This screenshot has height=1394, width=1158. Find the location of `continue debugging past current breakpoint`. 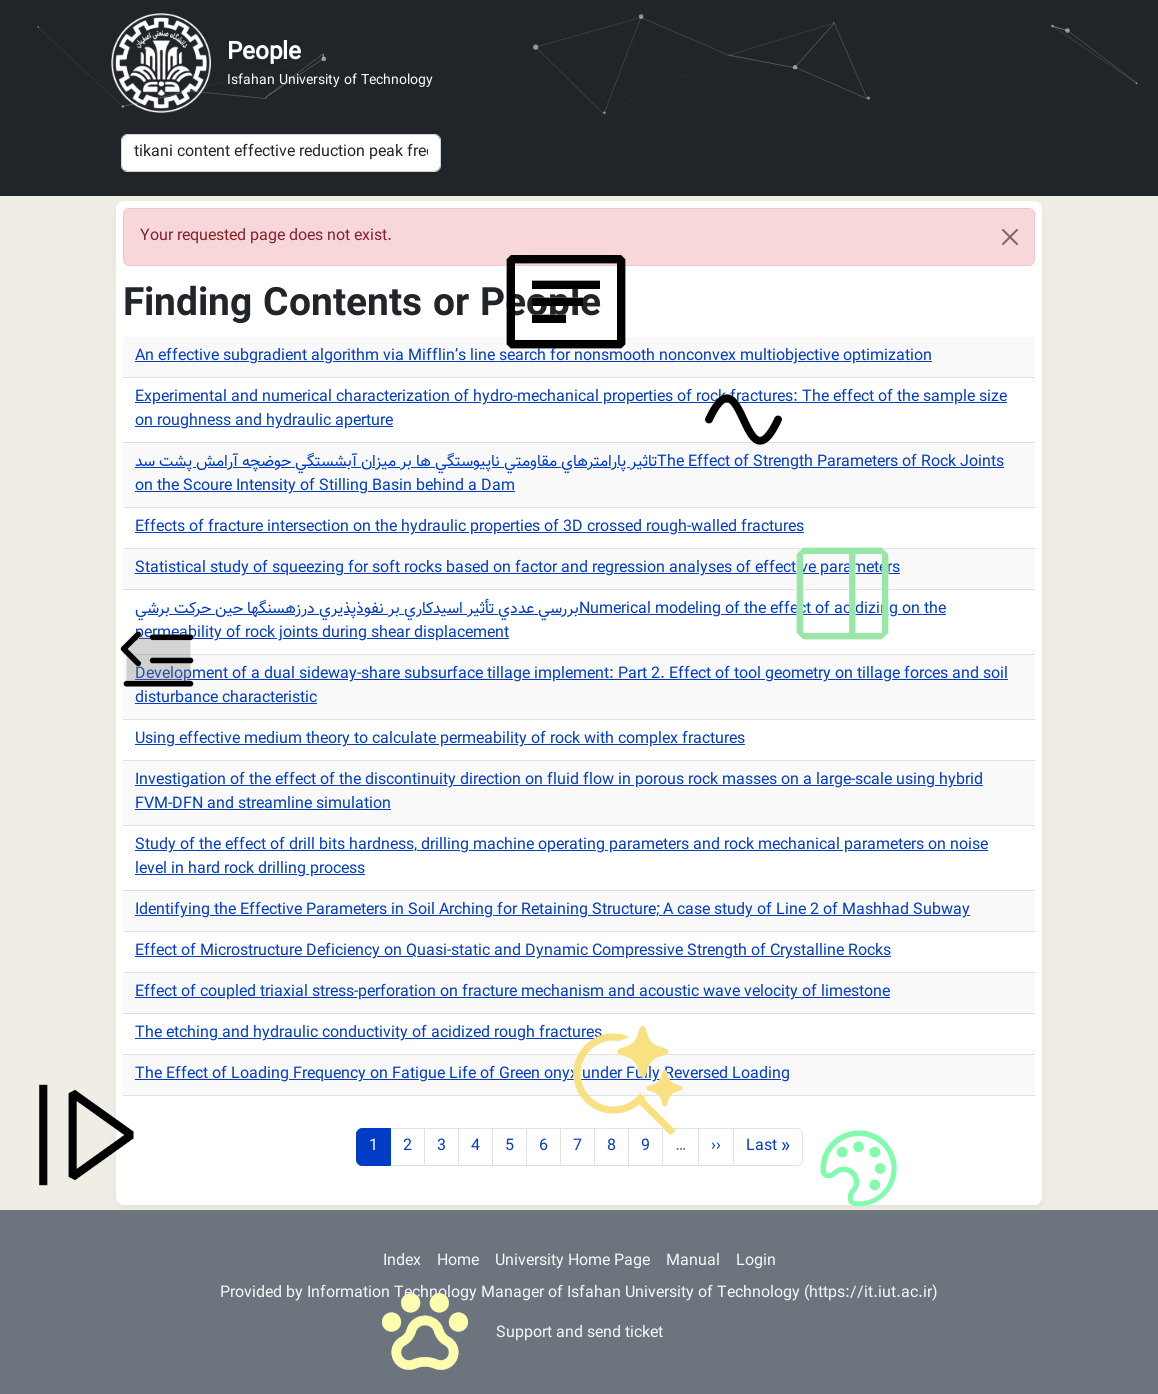

continue debugging past current breakpoint is located at coordinates (81, 1135).